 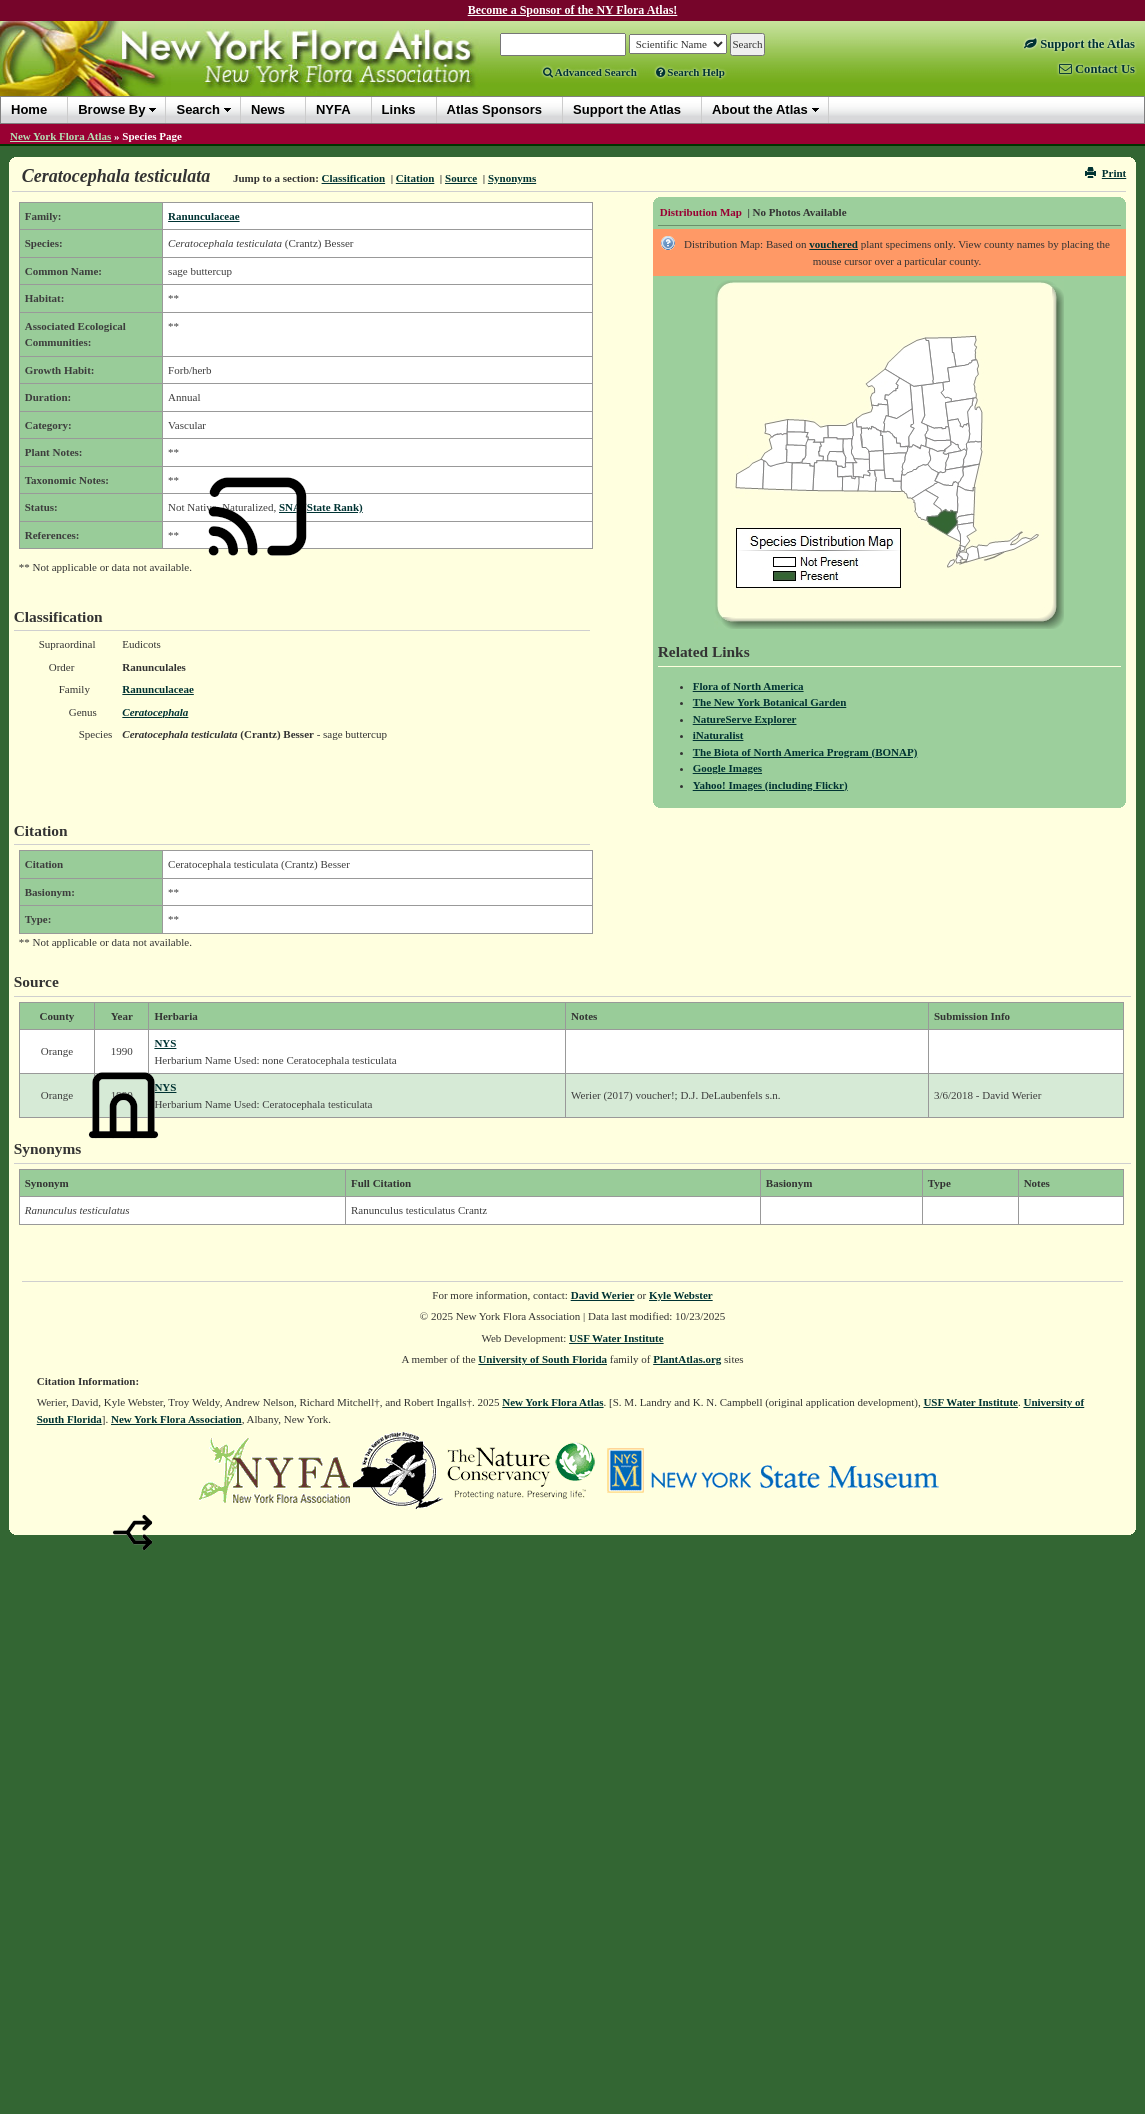 I want to click on view building or property details, so click(x=123, y=1103).